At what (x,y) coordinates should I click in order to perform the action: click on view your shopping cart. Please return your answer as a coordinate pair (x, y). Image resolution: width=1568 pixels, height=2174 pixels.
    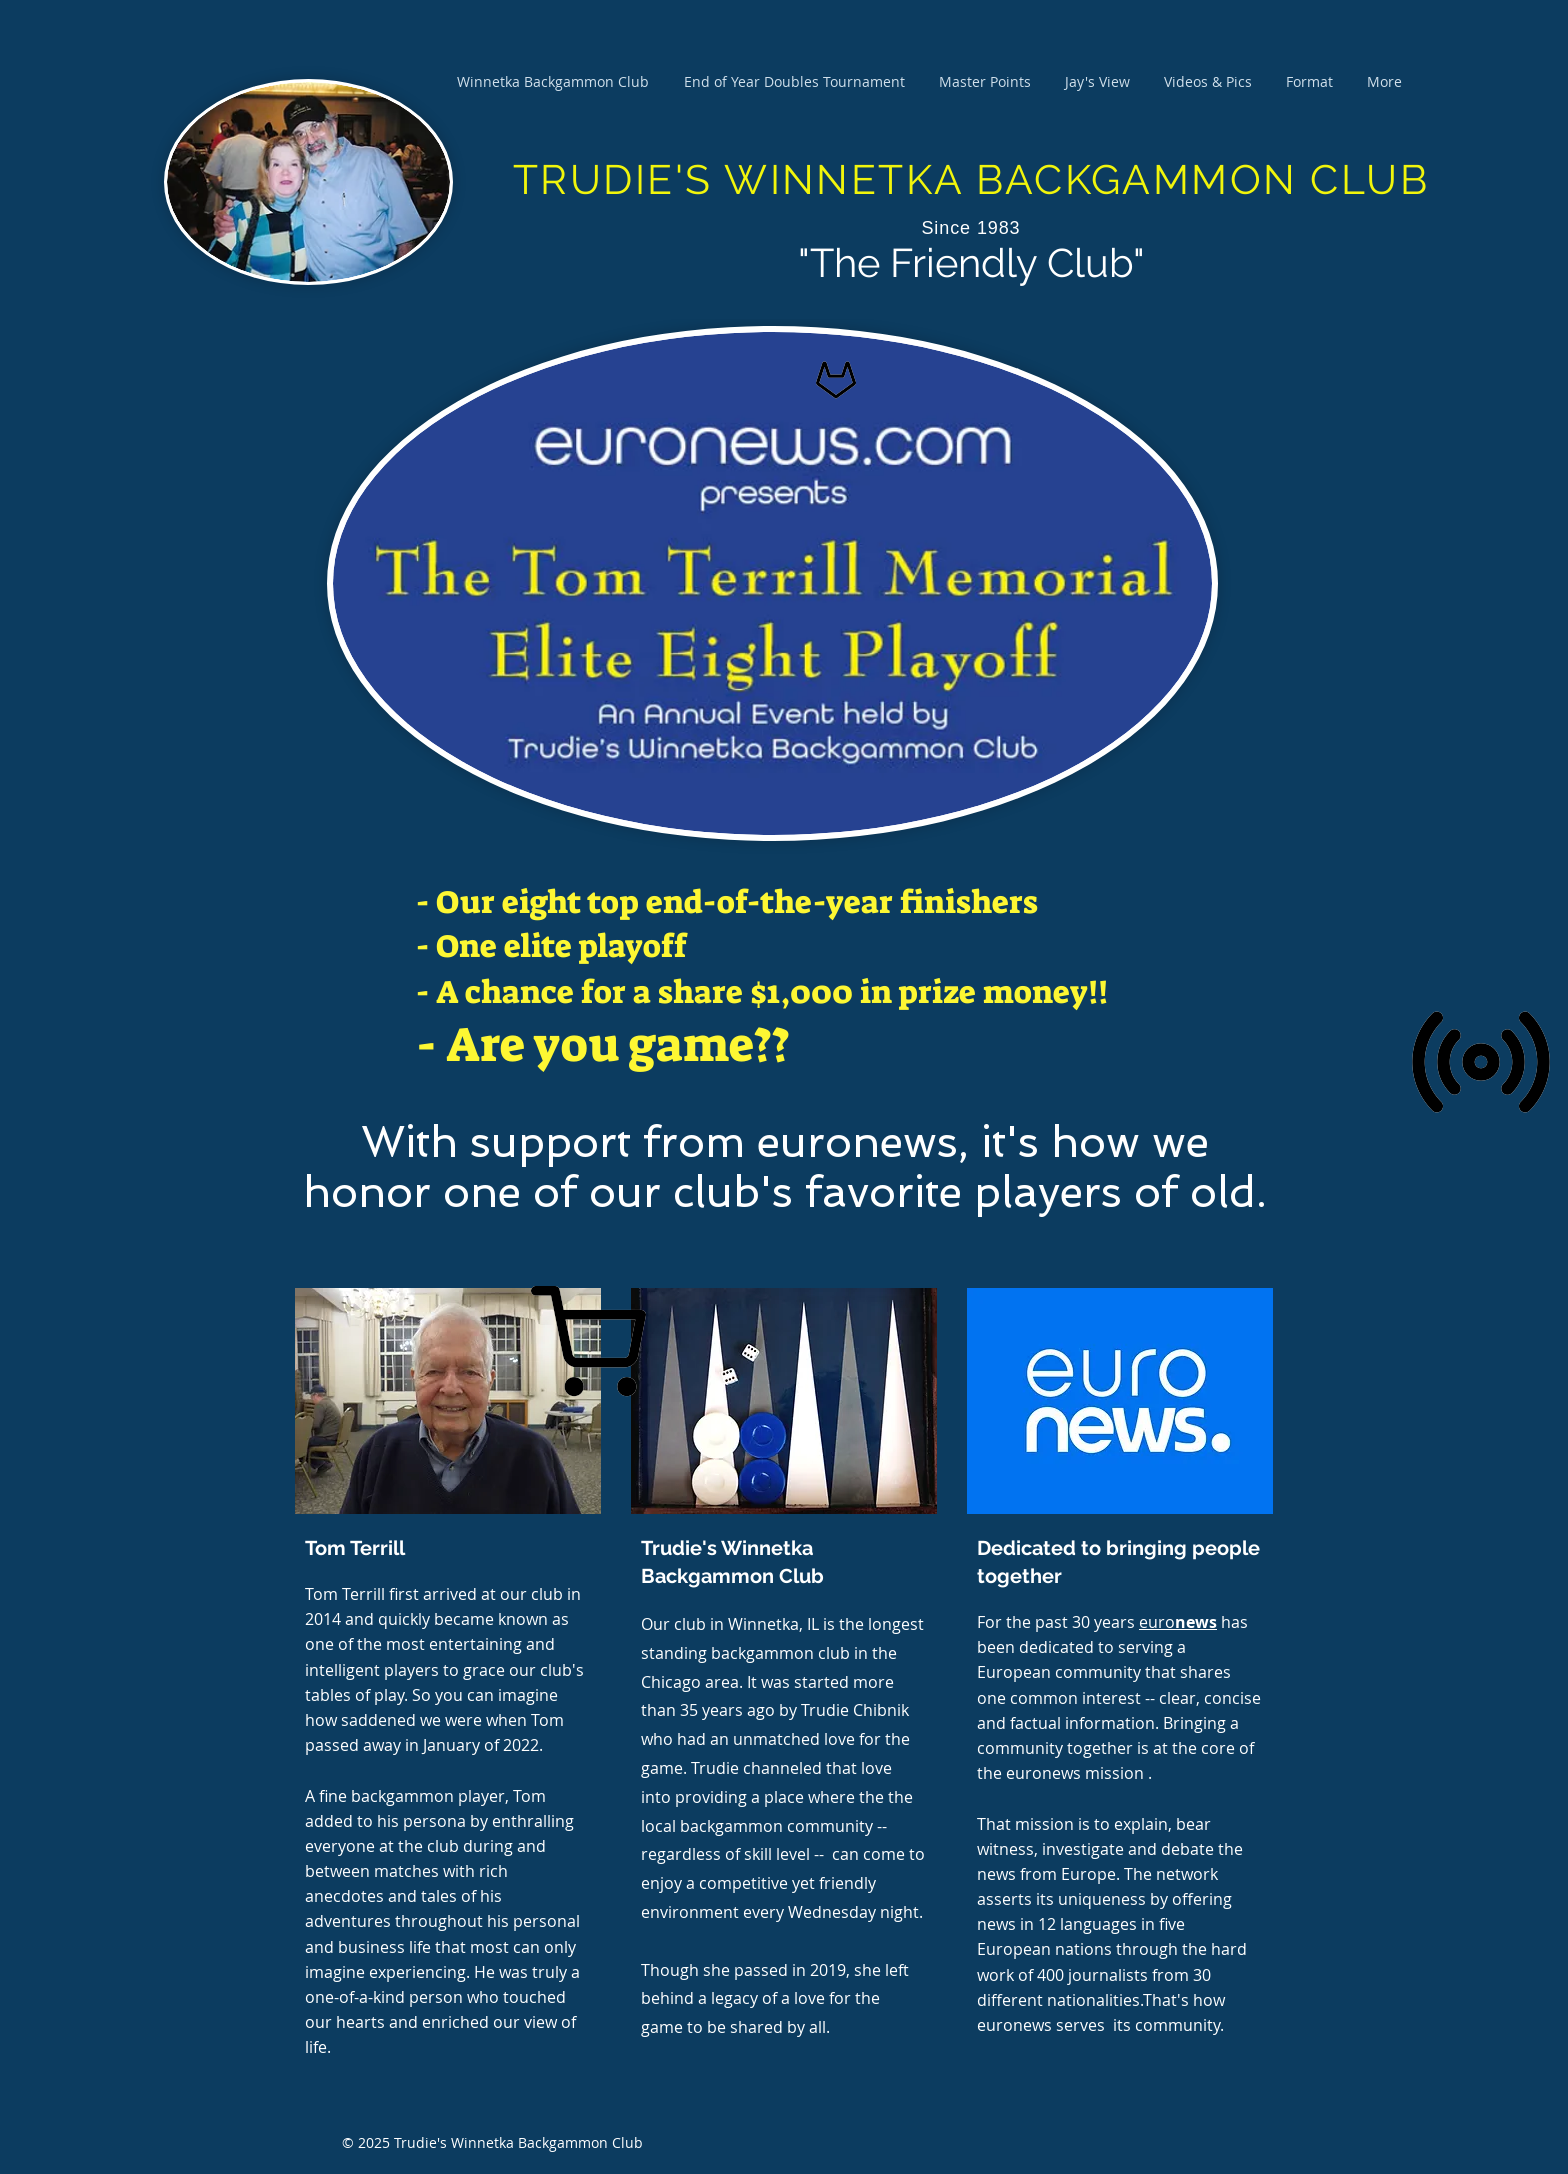
    Looking at the image, I should click on (588, 1343).